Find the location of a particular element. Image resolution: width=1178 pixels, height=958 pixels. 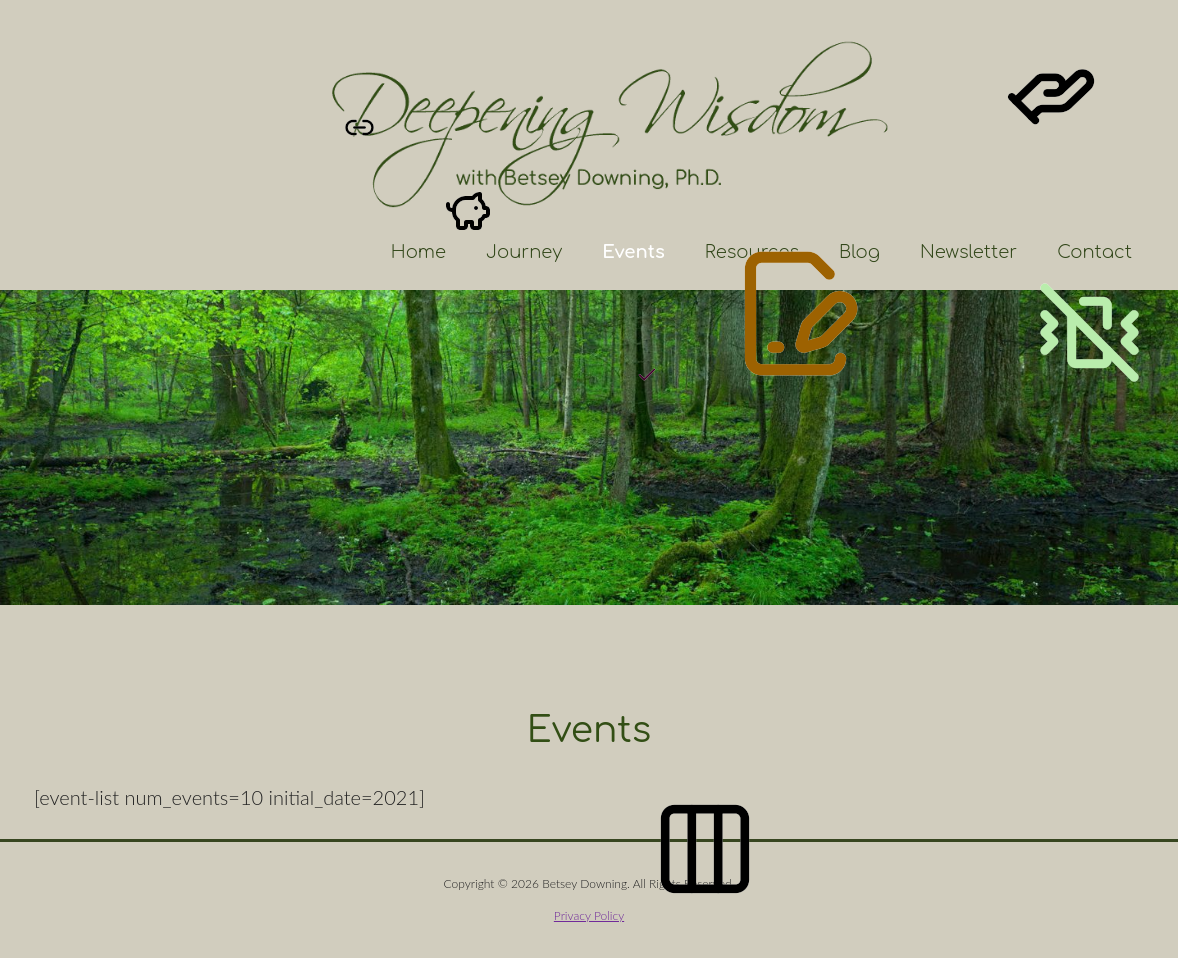

copy or share a link is located at coordinates (359, 127).